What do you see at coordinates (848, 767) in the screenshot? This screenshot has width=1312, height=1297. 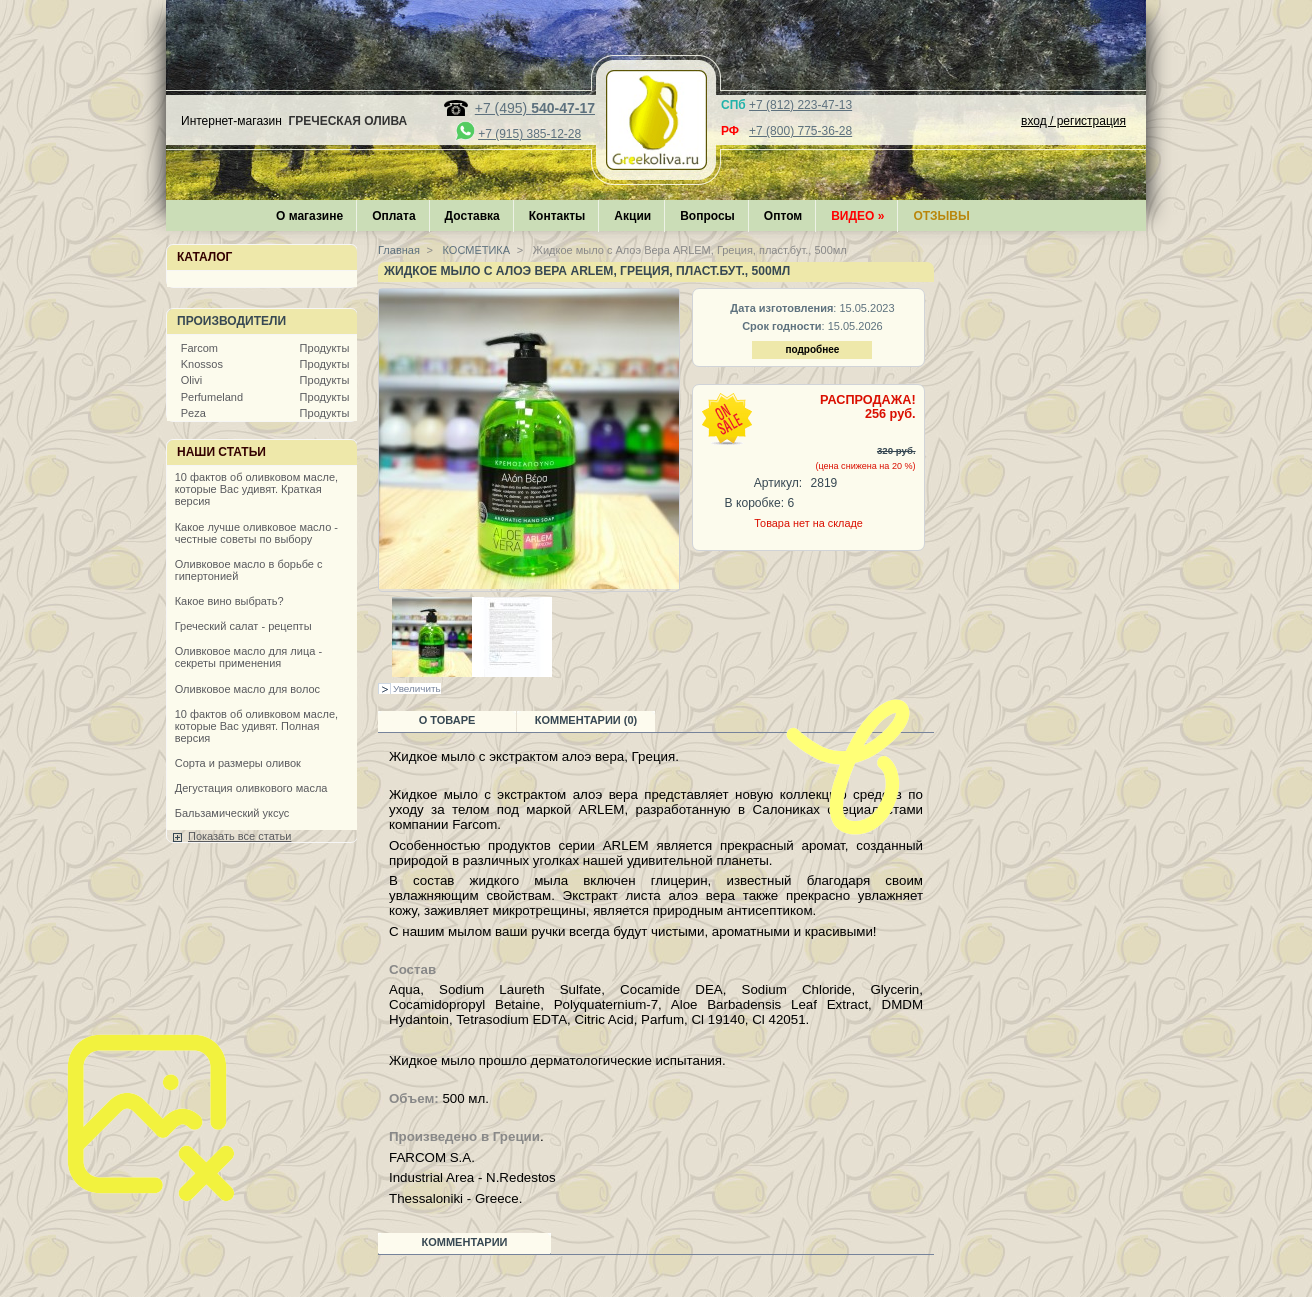 I see `open the Bunpo Japanese learning app` at bounding box center [848, 767].